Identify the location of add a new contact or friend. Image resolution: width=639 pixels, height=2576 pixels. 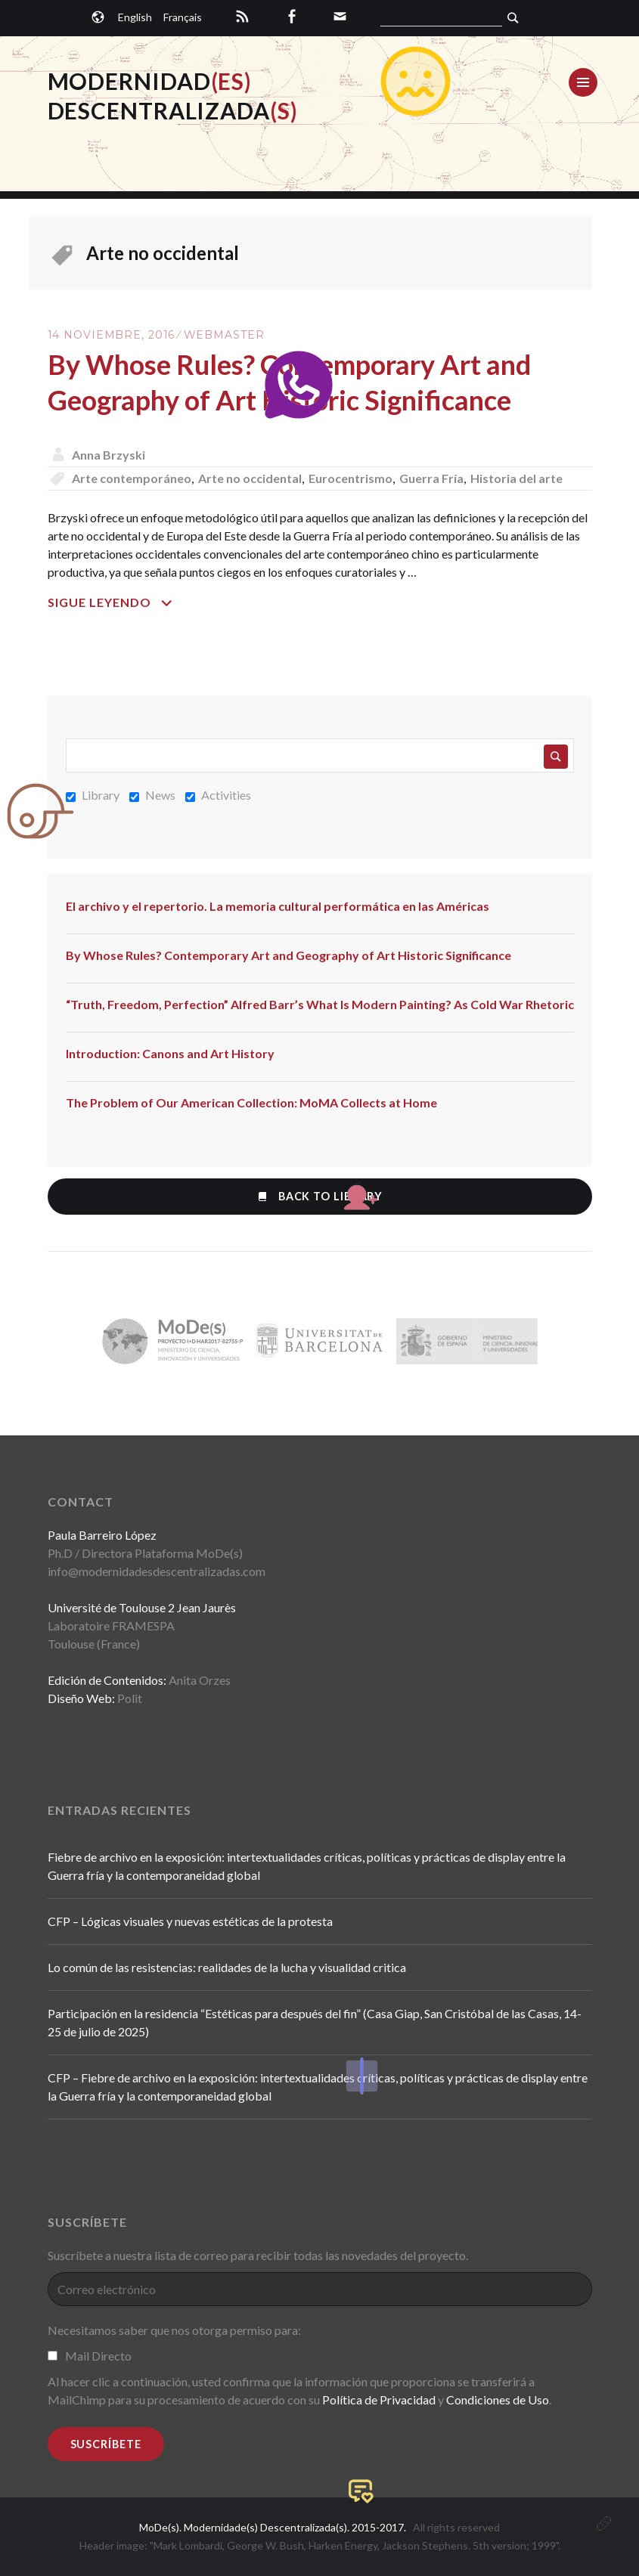
(359, 1198).